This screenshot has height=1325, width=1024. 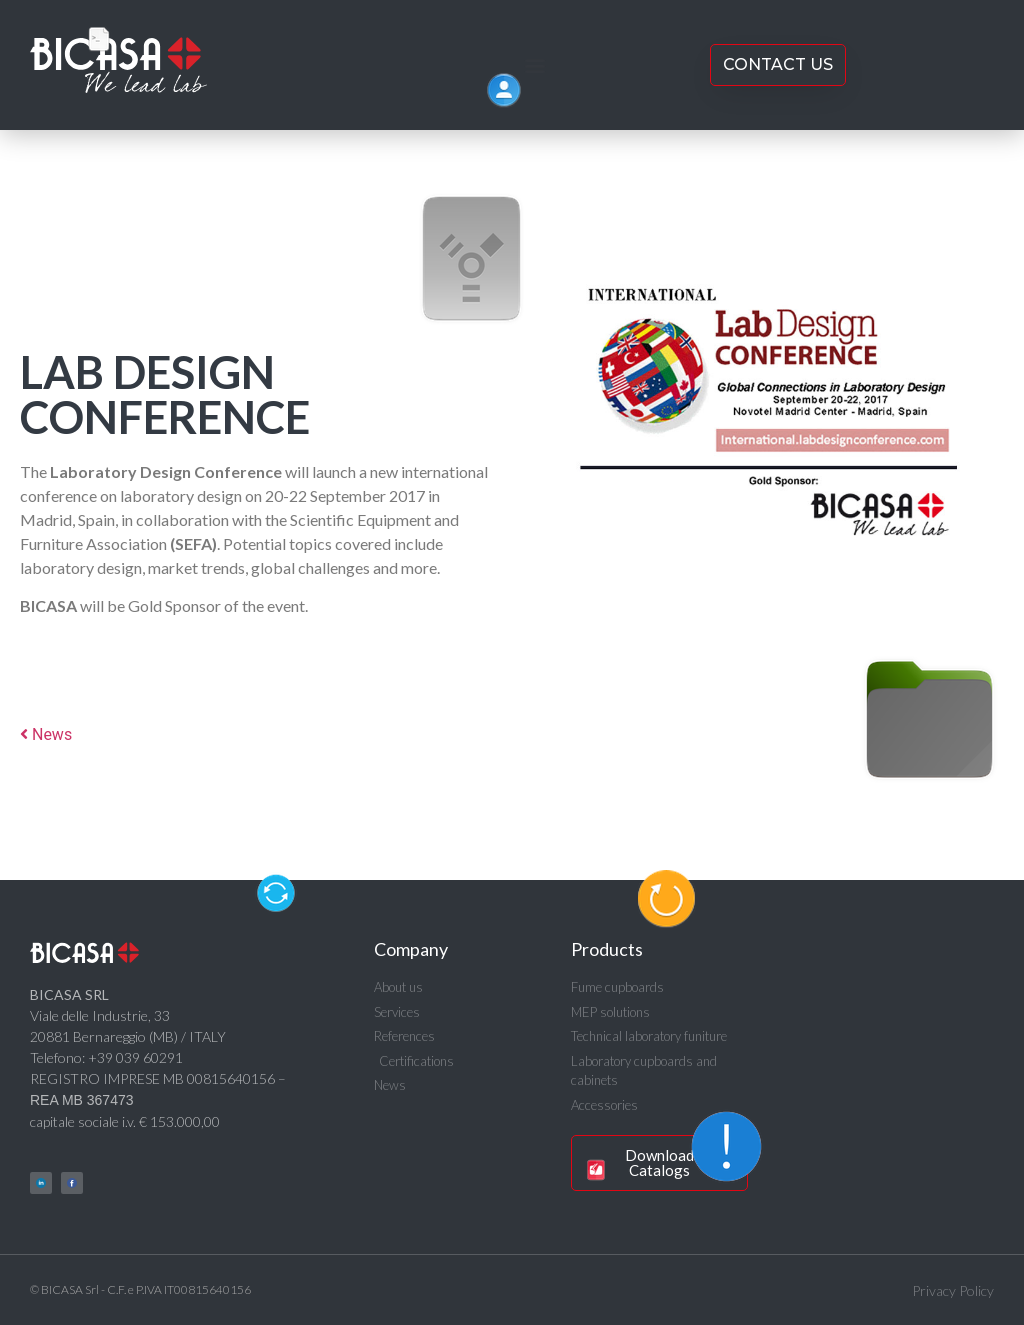 I want to click on restart or reboot the system, so click(x=667, y=899).